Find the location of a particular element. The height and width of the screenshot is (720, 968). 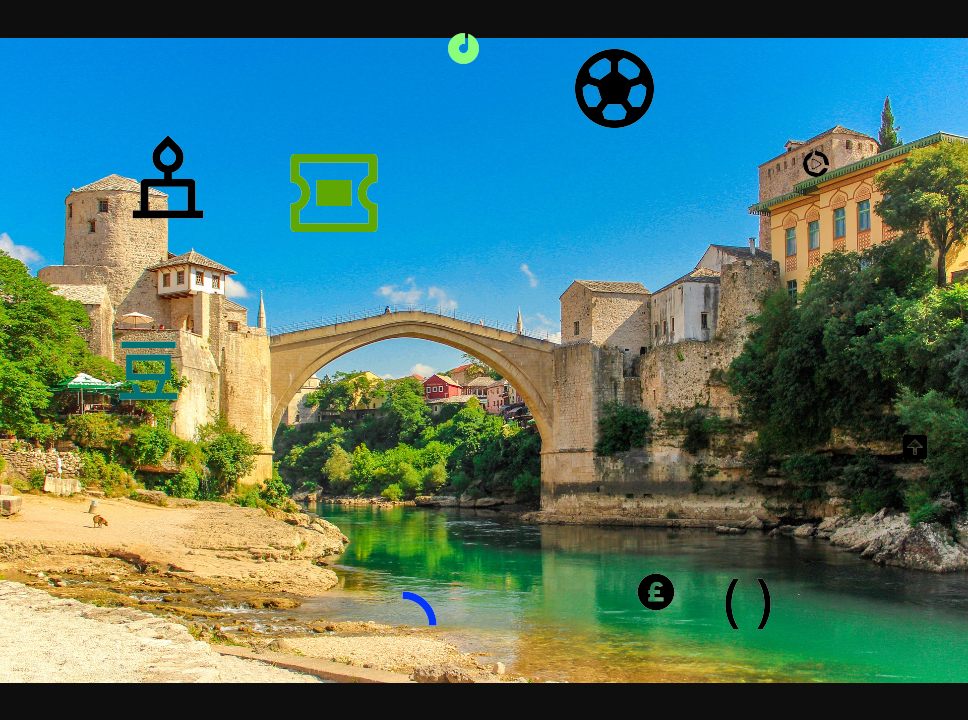

view your tickets or passes is located at coordinates (334, 193).